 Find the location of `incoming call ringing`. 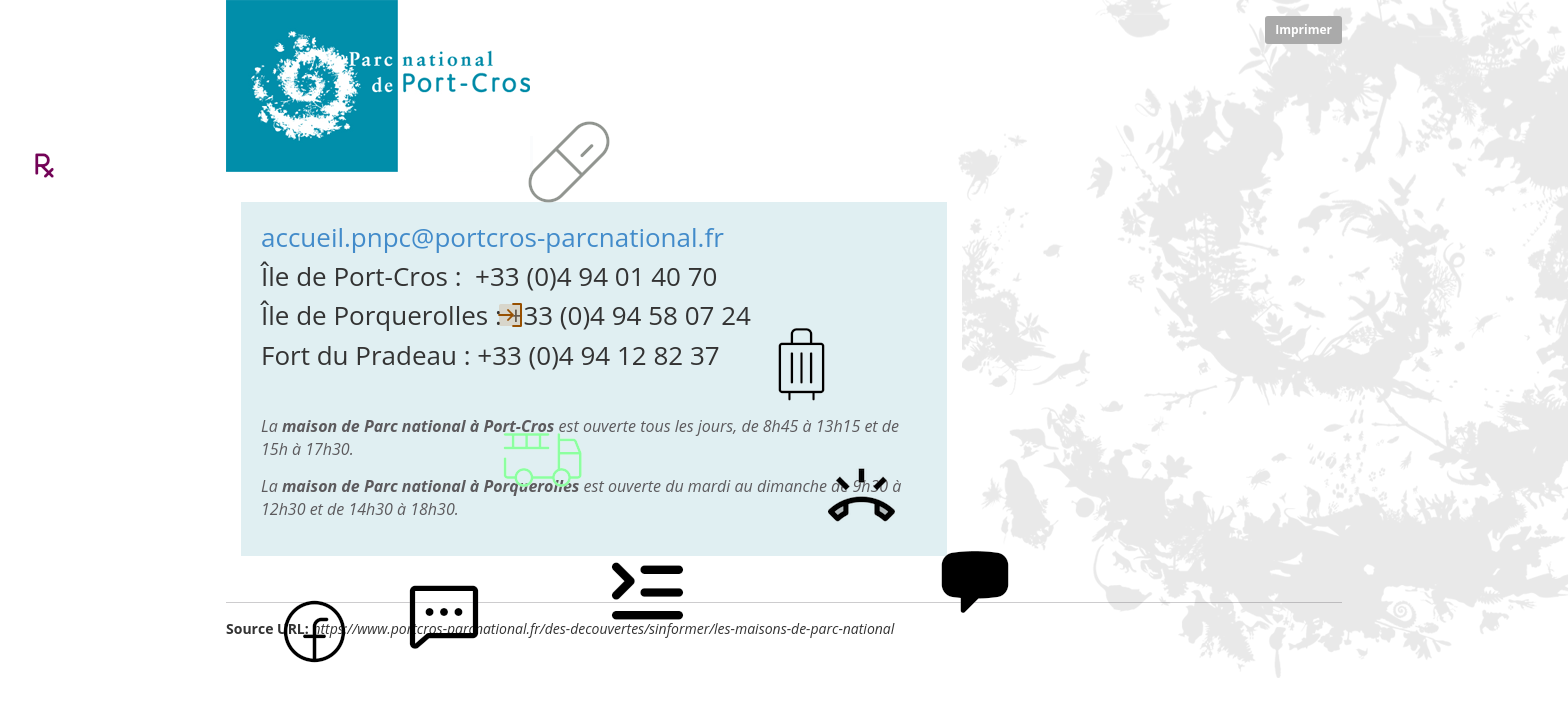

incoming call ringing is located at coordinates (861, 496).